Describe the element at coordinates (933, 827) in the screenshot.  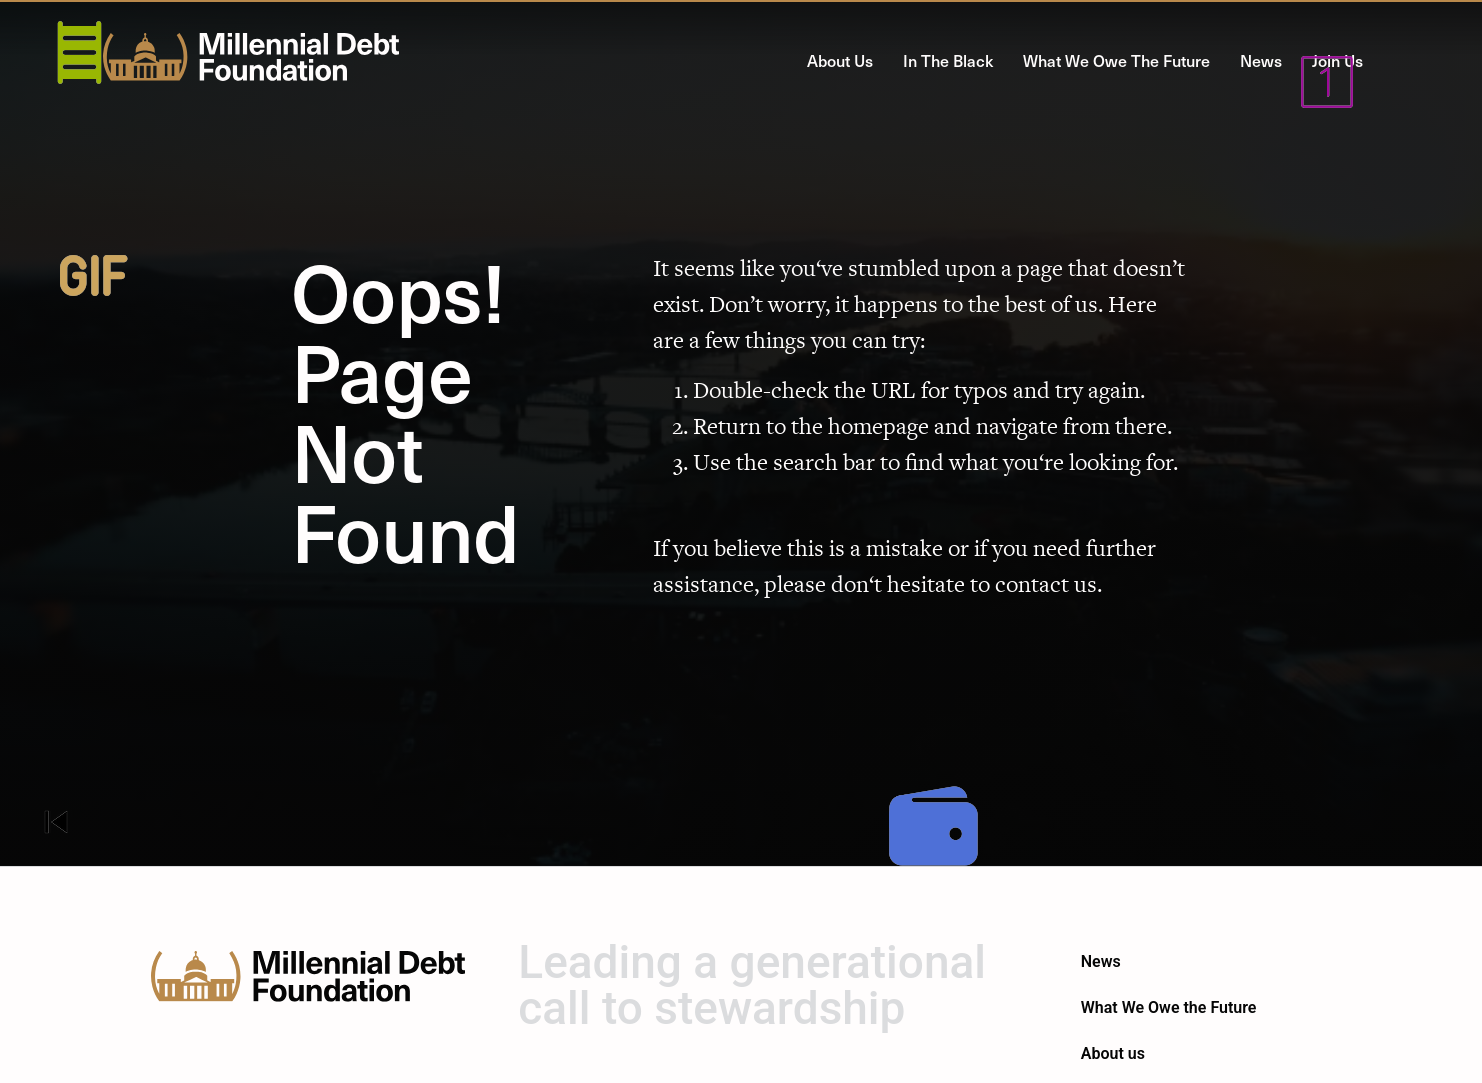
I see `access your wallet or payment methods` at that location.